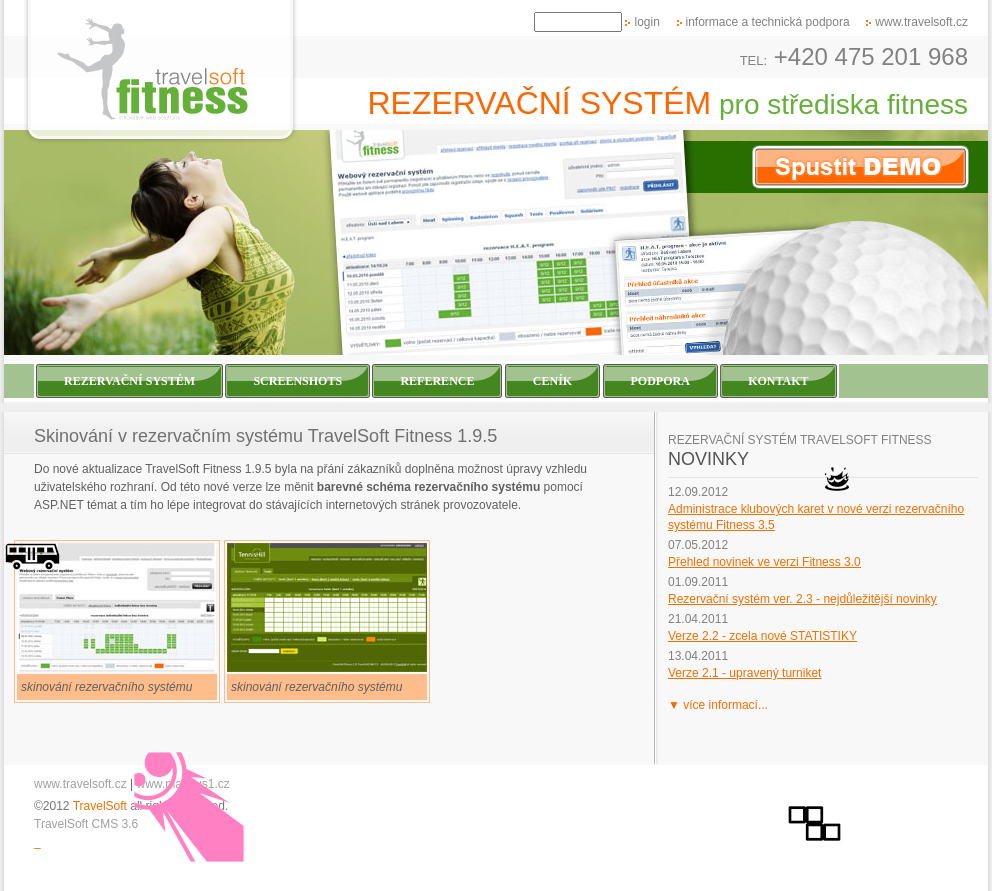 This screenshot has width=992, height=891. What do you see at coordinates (814, 823) in the screenshot?
I see `rotate or place a z-shaped tetris block` at bounding box center [814, 823].